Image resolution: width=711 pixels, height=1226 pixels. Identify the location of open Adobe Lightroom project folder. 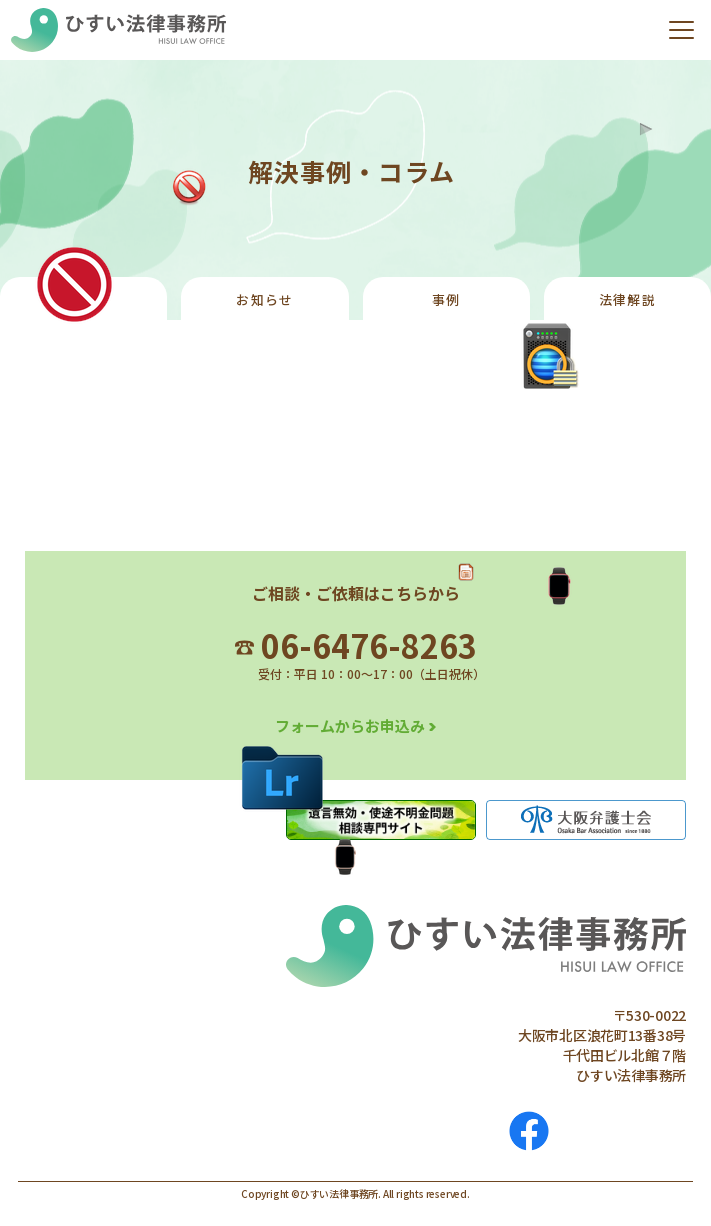
(282, 780).